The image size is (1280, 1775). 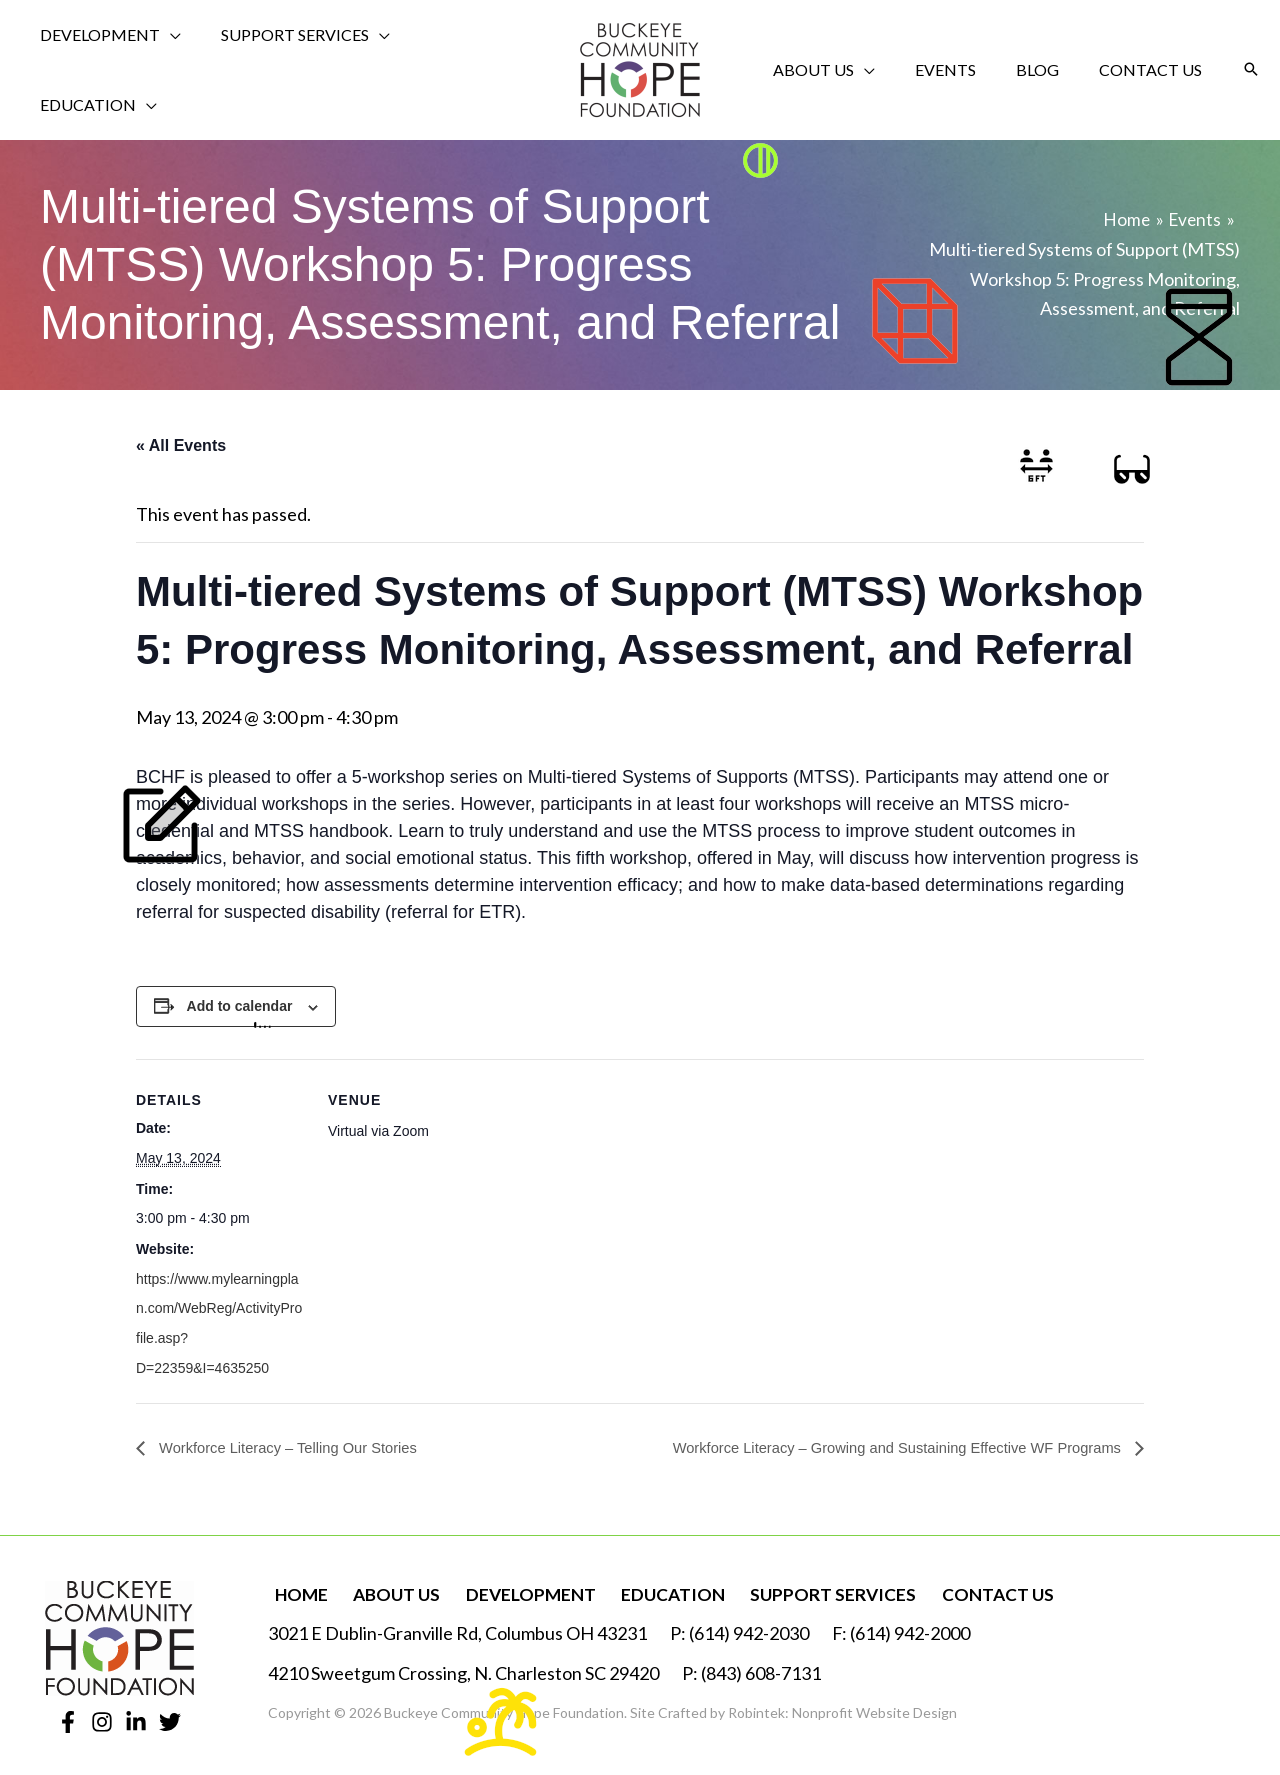 What do you see at coordinates (760, 160) in the screenshot?
I see `toggle between light and dark mode` at bounding box center [760, 160].